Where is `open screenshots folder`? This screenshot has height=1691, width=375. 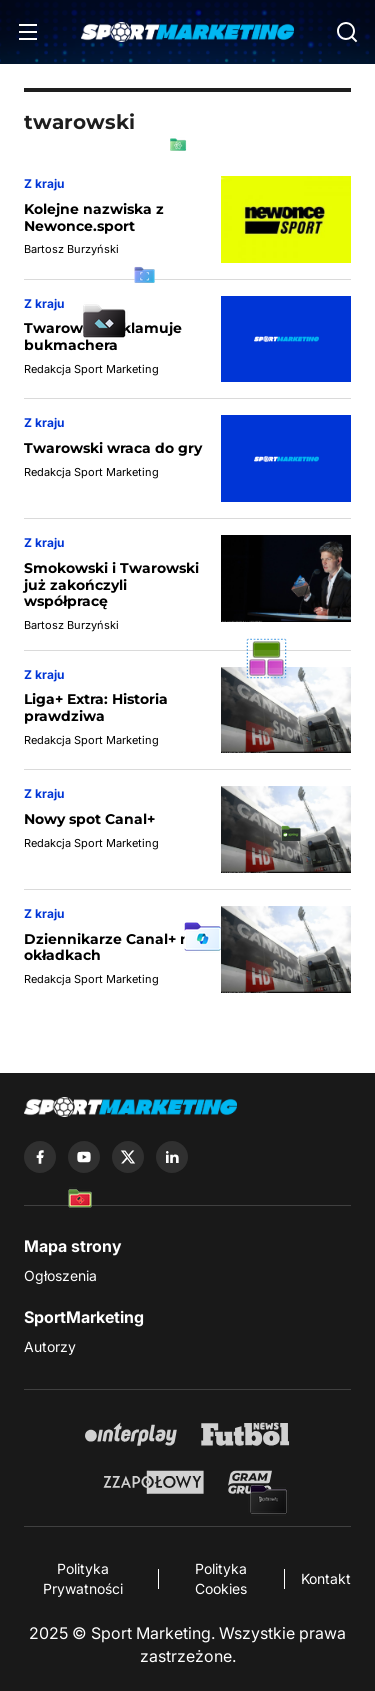
open screenshots folder is located at coordinates (144, 275).